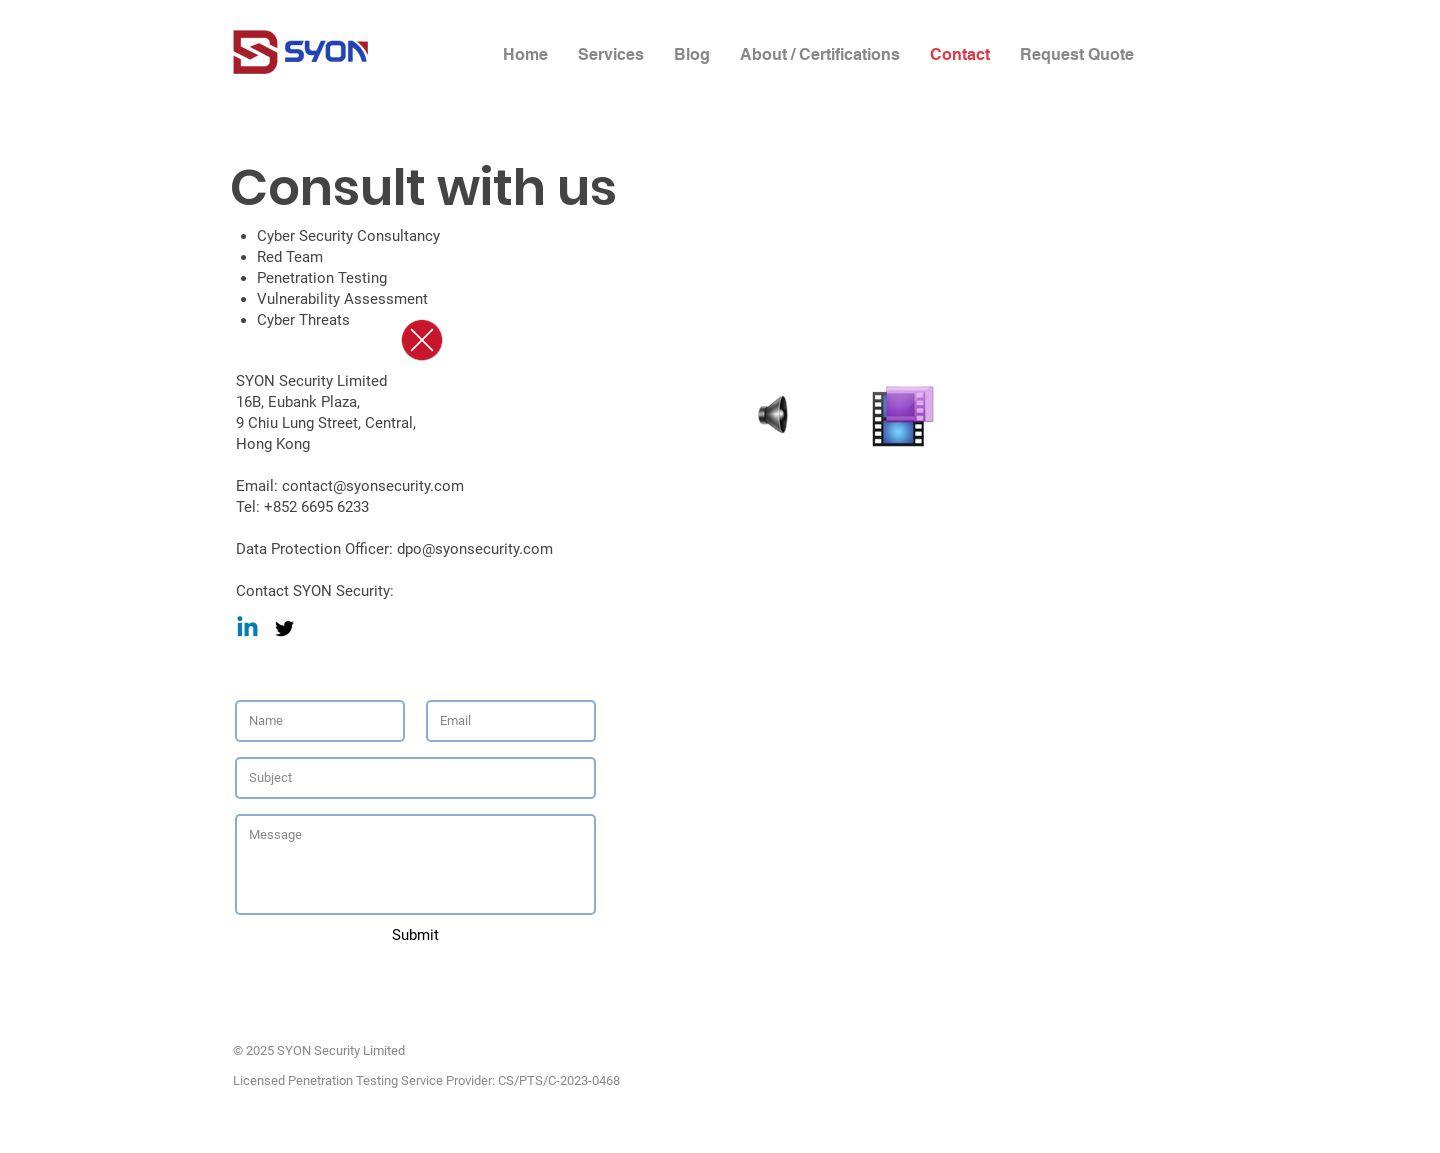 The width and height of the screenshot is (1440, 1153). I want to click on indicates a file or item that cannot be read or accessed, so click(422, 340).